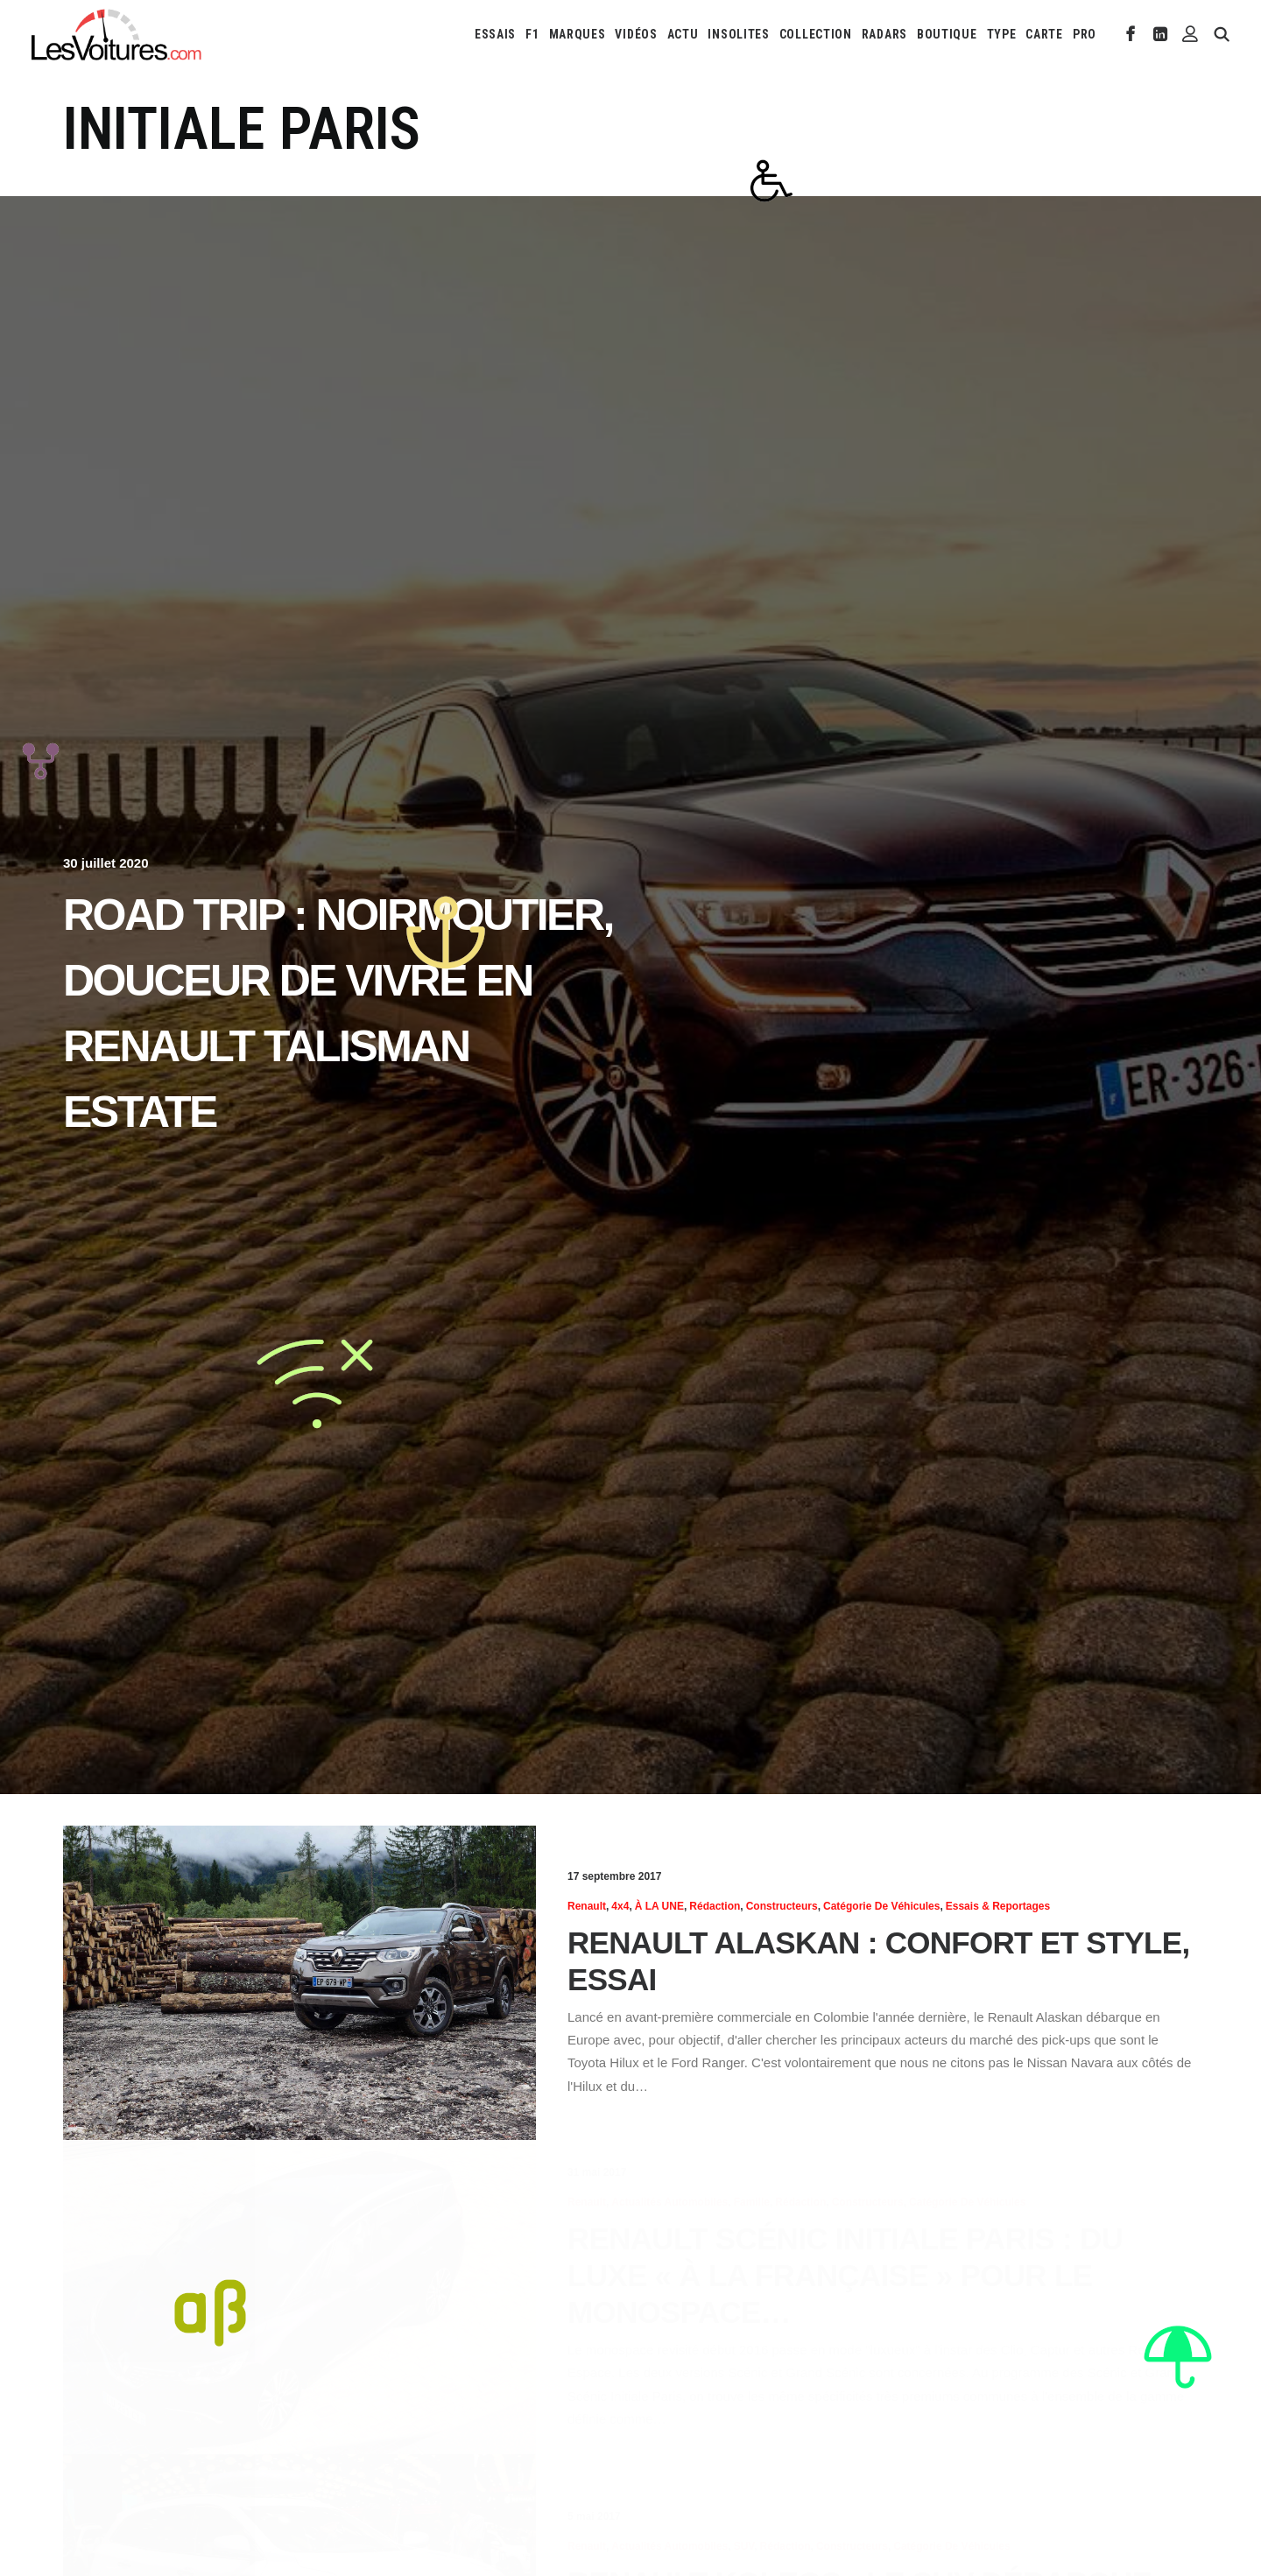 This screenshot has width=1261, height=2576. What do you see at coordinates (40, 761) in the screenshot?
I see `create a new branch or fork in a repository` at bounding box center [40, 761].